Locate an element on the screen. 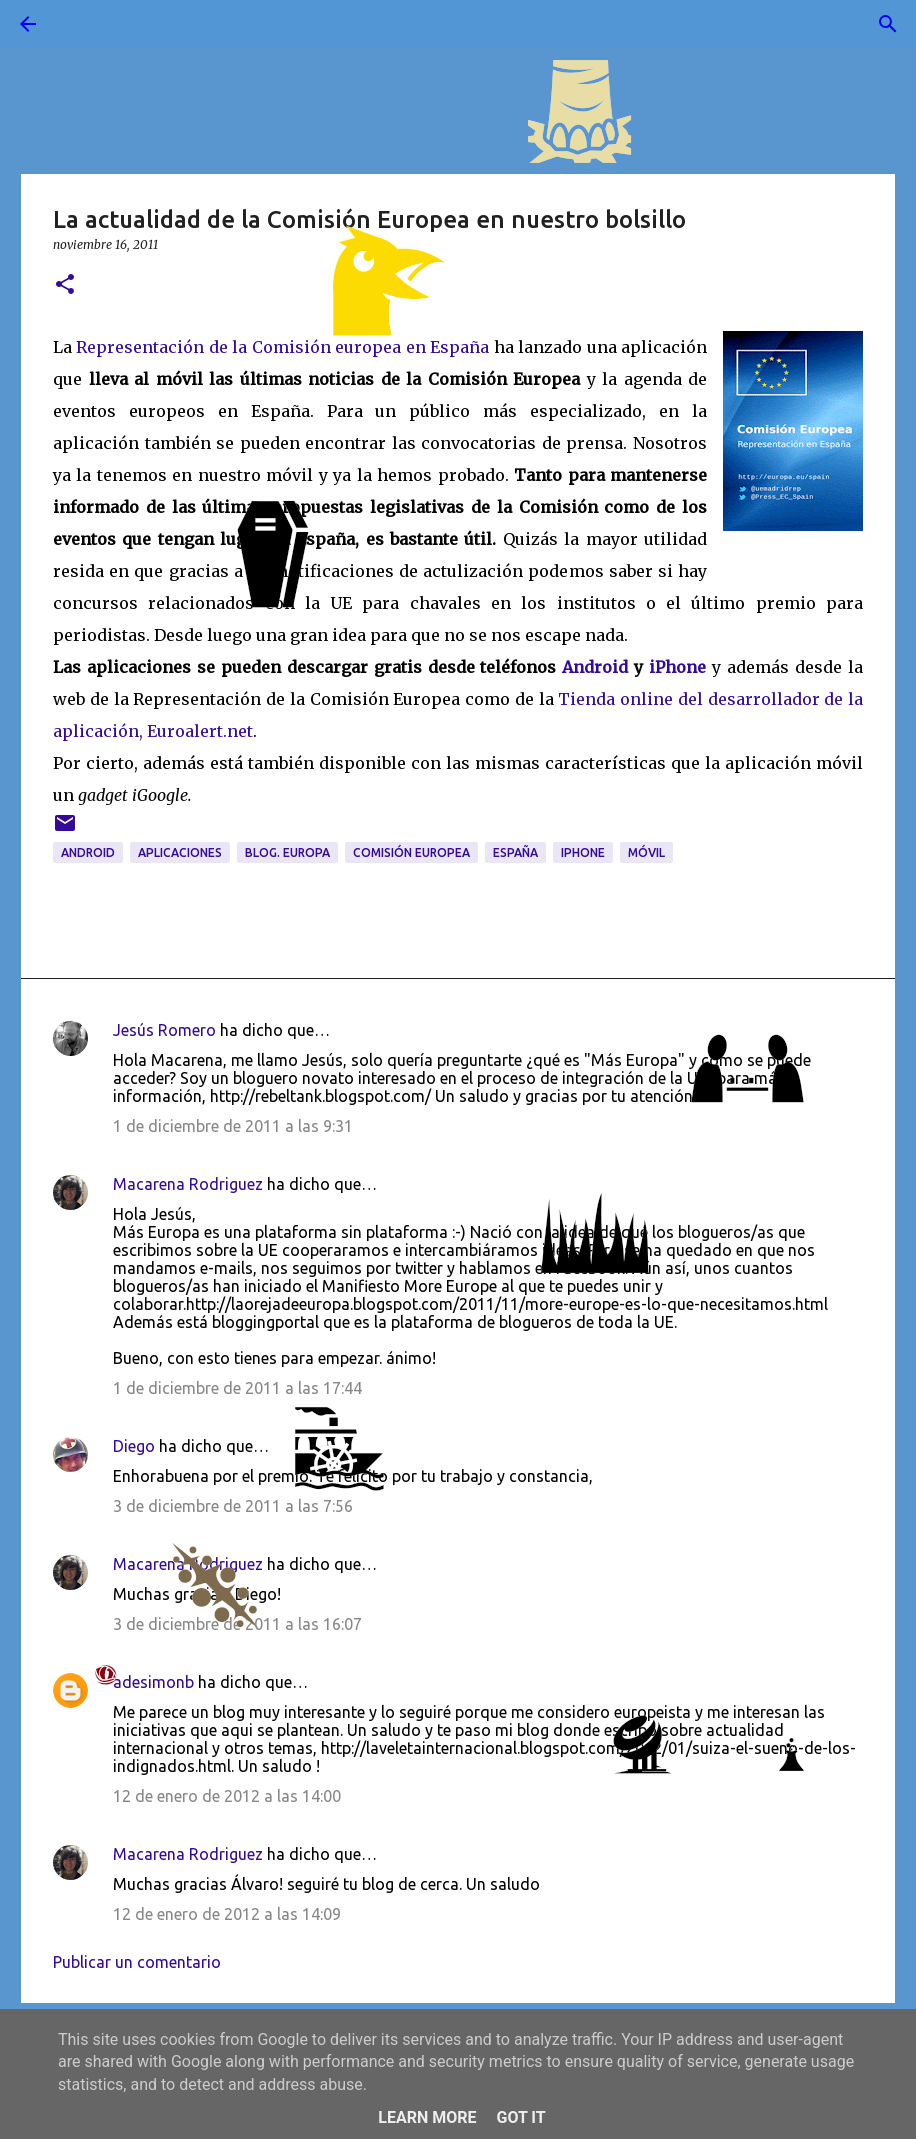 This screenshot has height=2139, width=916. indicates a bleeding or infection status effect is located at coordinates (215, 1585).